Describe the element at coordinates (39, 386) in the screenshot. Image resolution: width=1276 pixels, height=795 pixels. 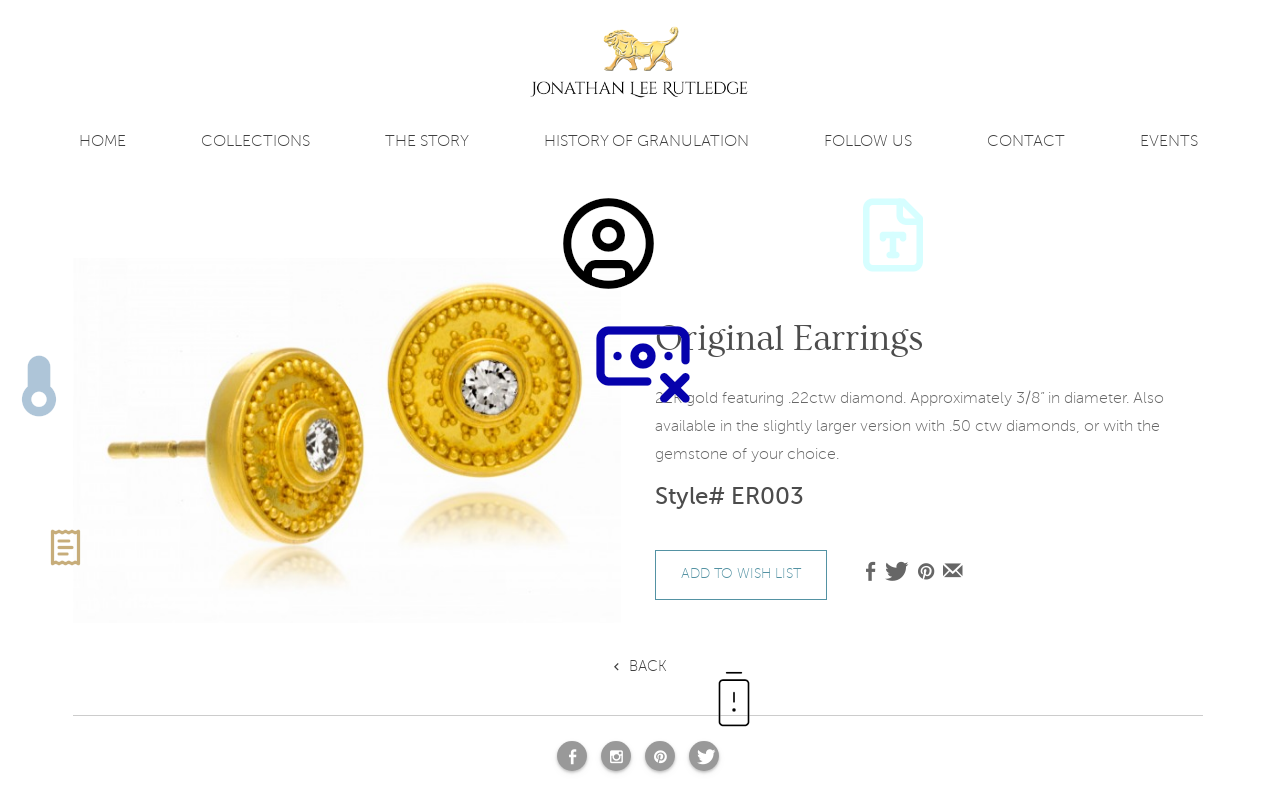
I see `indicates lowest temperature setting or reading` at that location.